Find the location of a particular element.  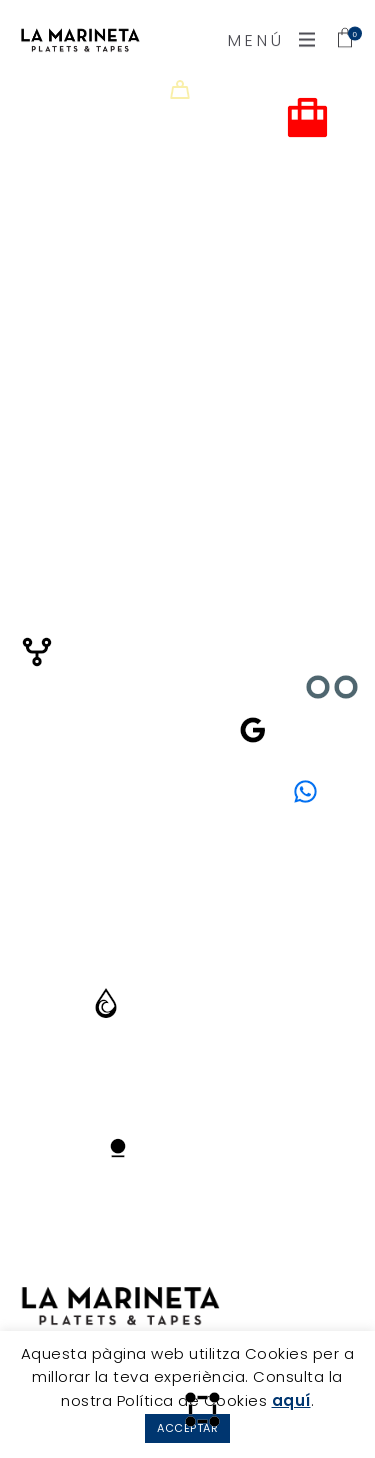

view item weight or mass is located at coordinates (180, 90).